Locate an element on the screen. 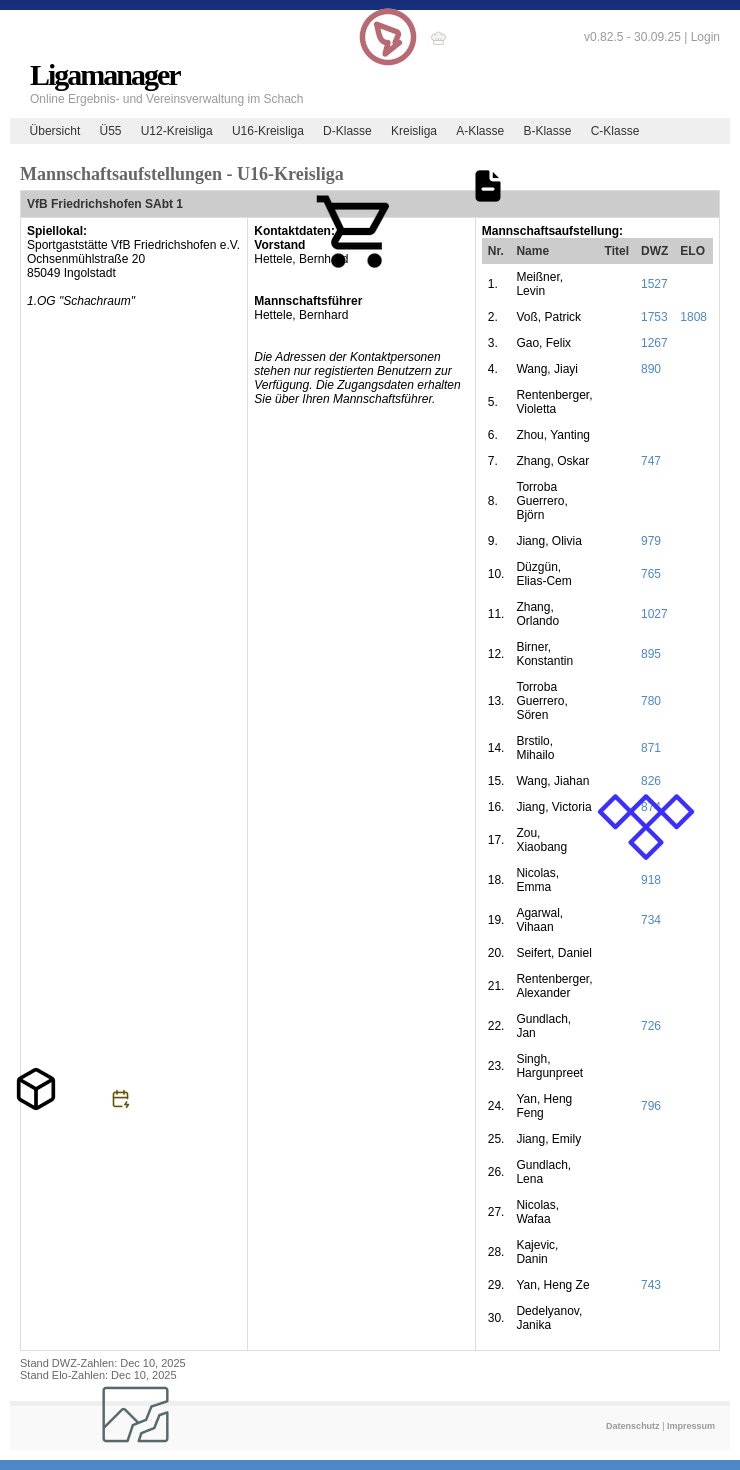 Image resolution: width=740 pixels, height=1470 pixels. open DingTalk messaging app is located at coordinates (388, 37).